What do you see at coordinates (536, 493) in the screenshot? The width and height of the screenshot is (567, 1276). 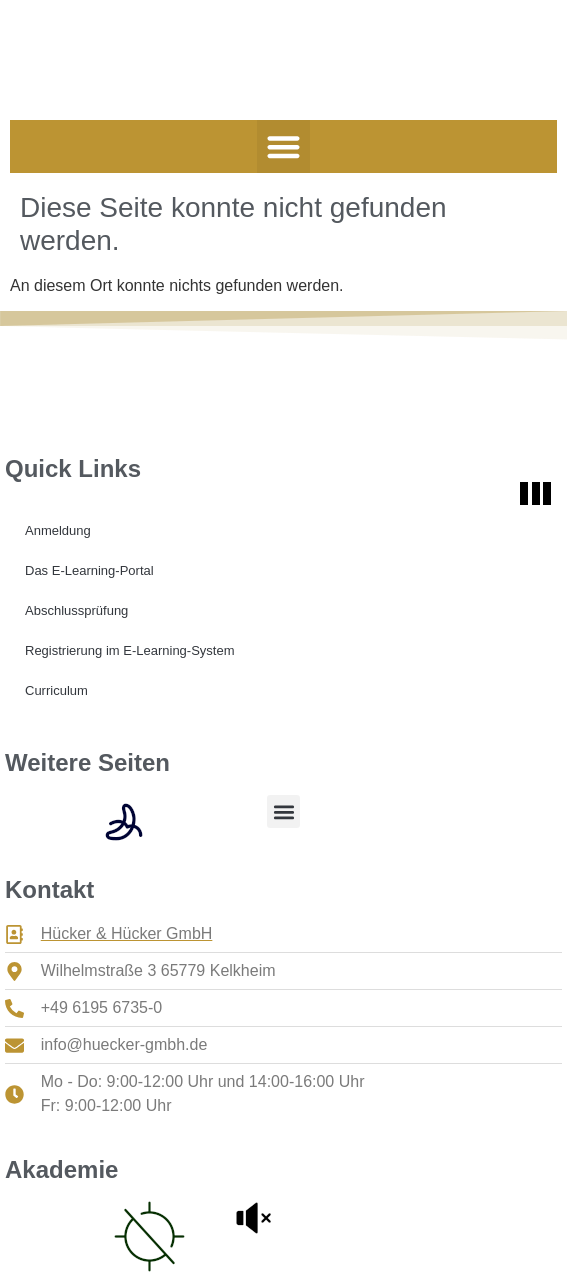 I see `switch to week view in calendar` at bounding box center [536, 493].